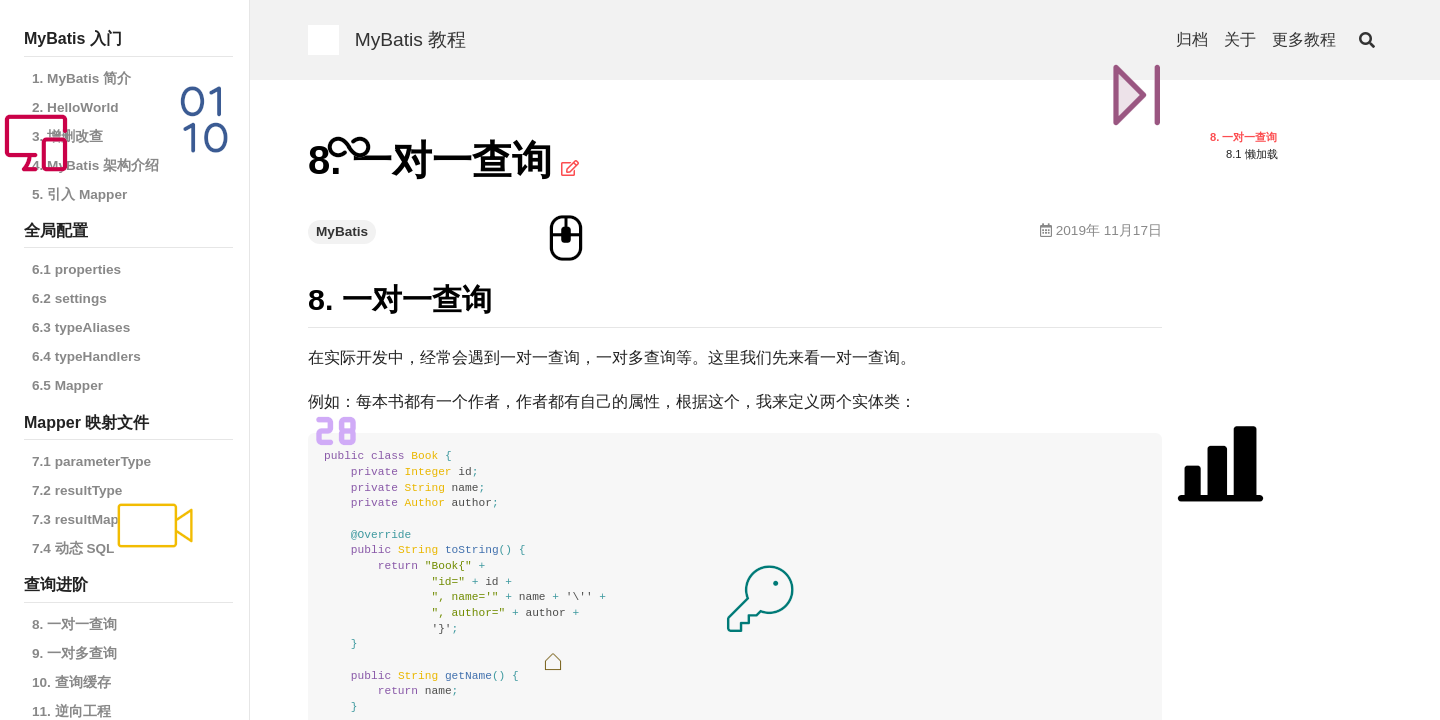  Describe the element at coordinates (1220, 465) in the screenshot. I see `view analytics or statistics` at that location.